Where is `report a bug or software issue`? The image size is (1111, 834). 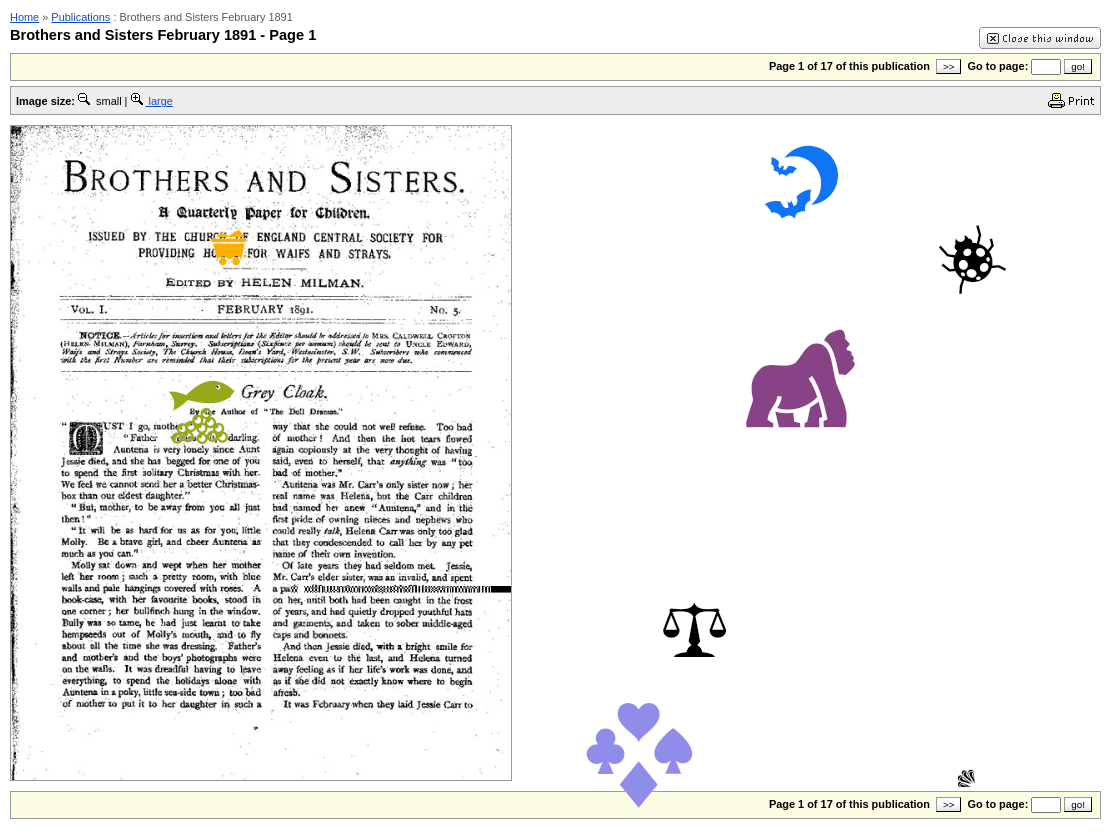 report a bug or software issue is located at coordinates (972, 259).